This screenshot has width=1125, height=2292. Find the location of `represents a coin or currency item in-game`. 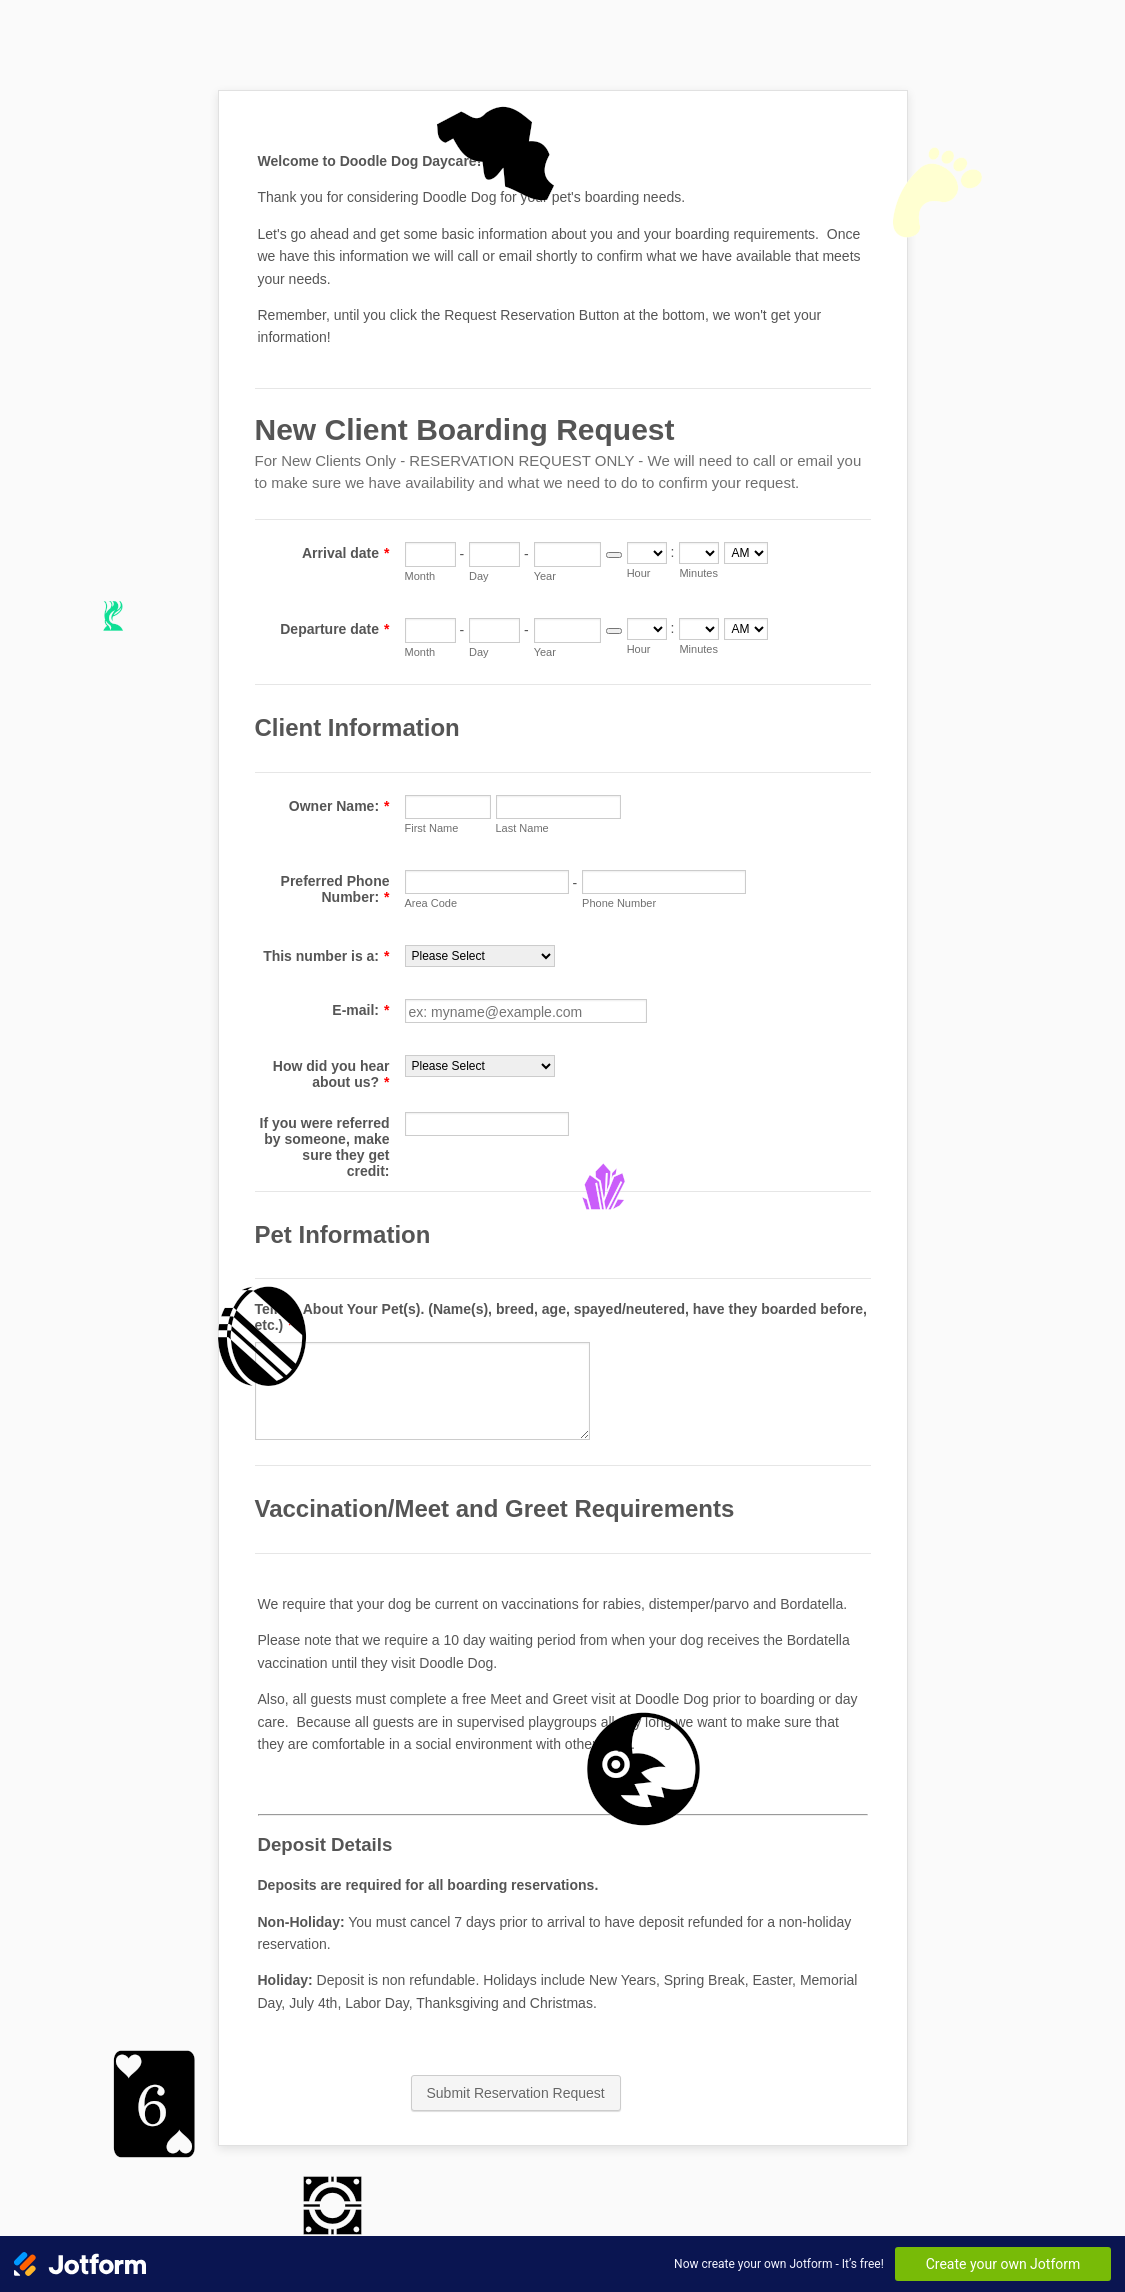

represents a coin or currency item in-game is located at coordinates (263, 1336).